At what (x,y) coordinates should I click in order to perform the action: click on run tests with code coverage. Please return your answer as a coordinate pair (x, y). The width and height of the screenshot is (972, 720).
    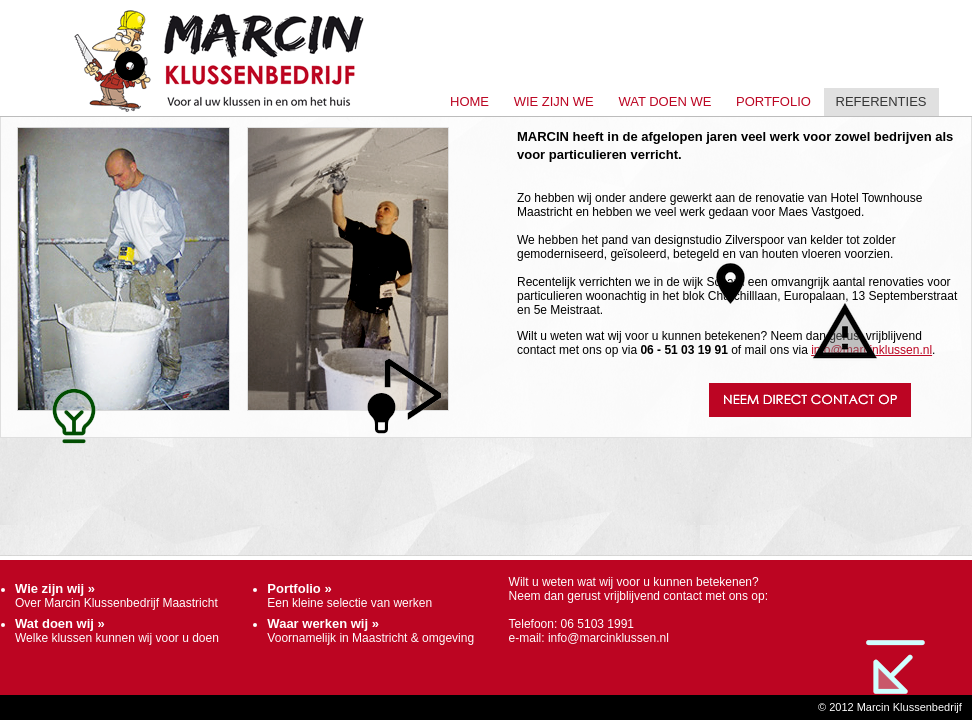
    Looking at the image, I should click on (402, 393).